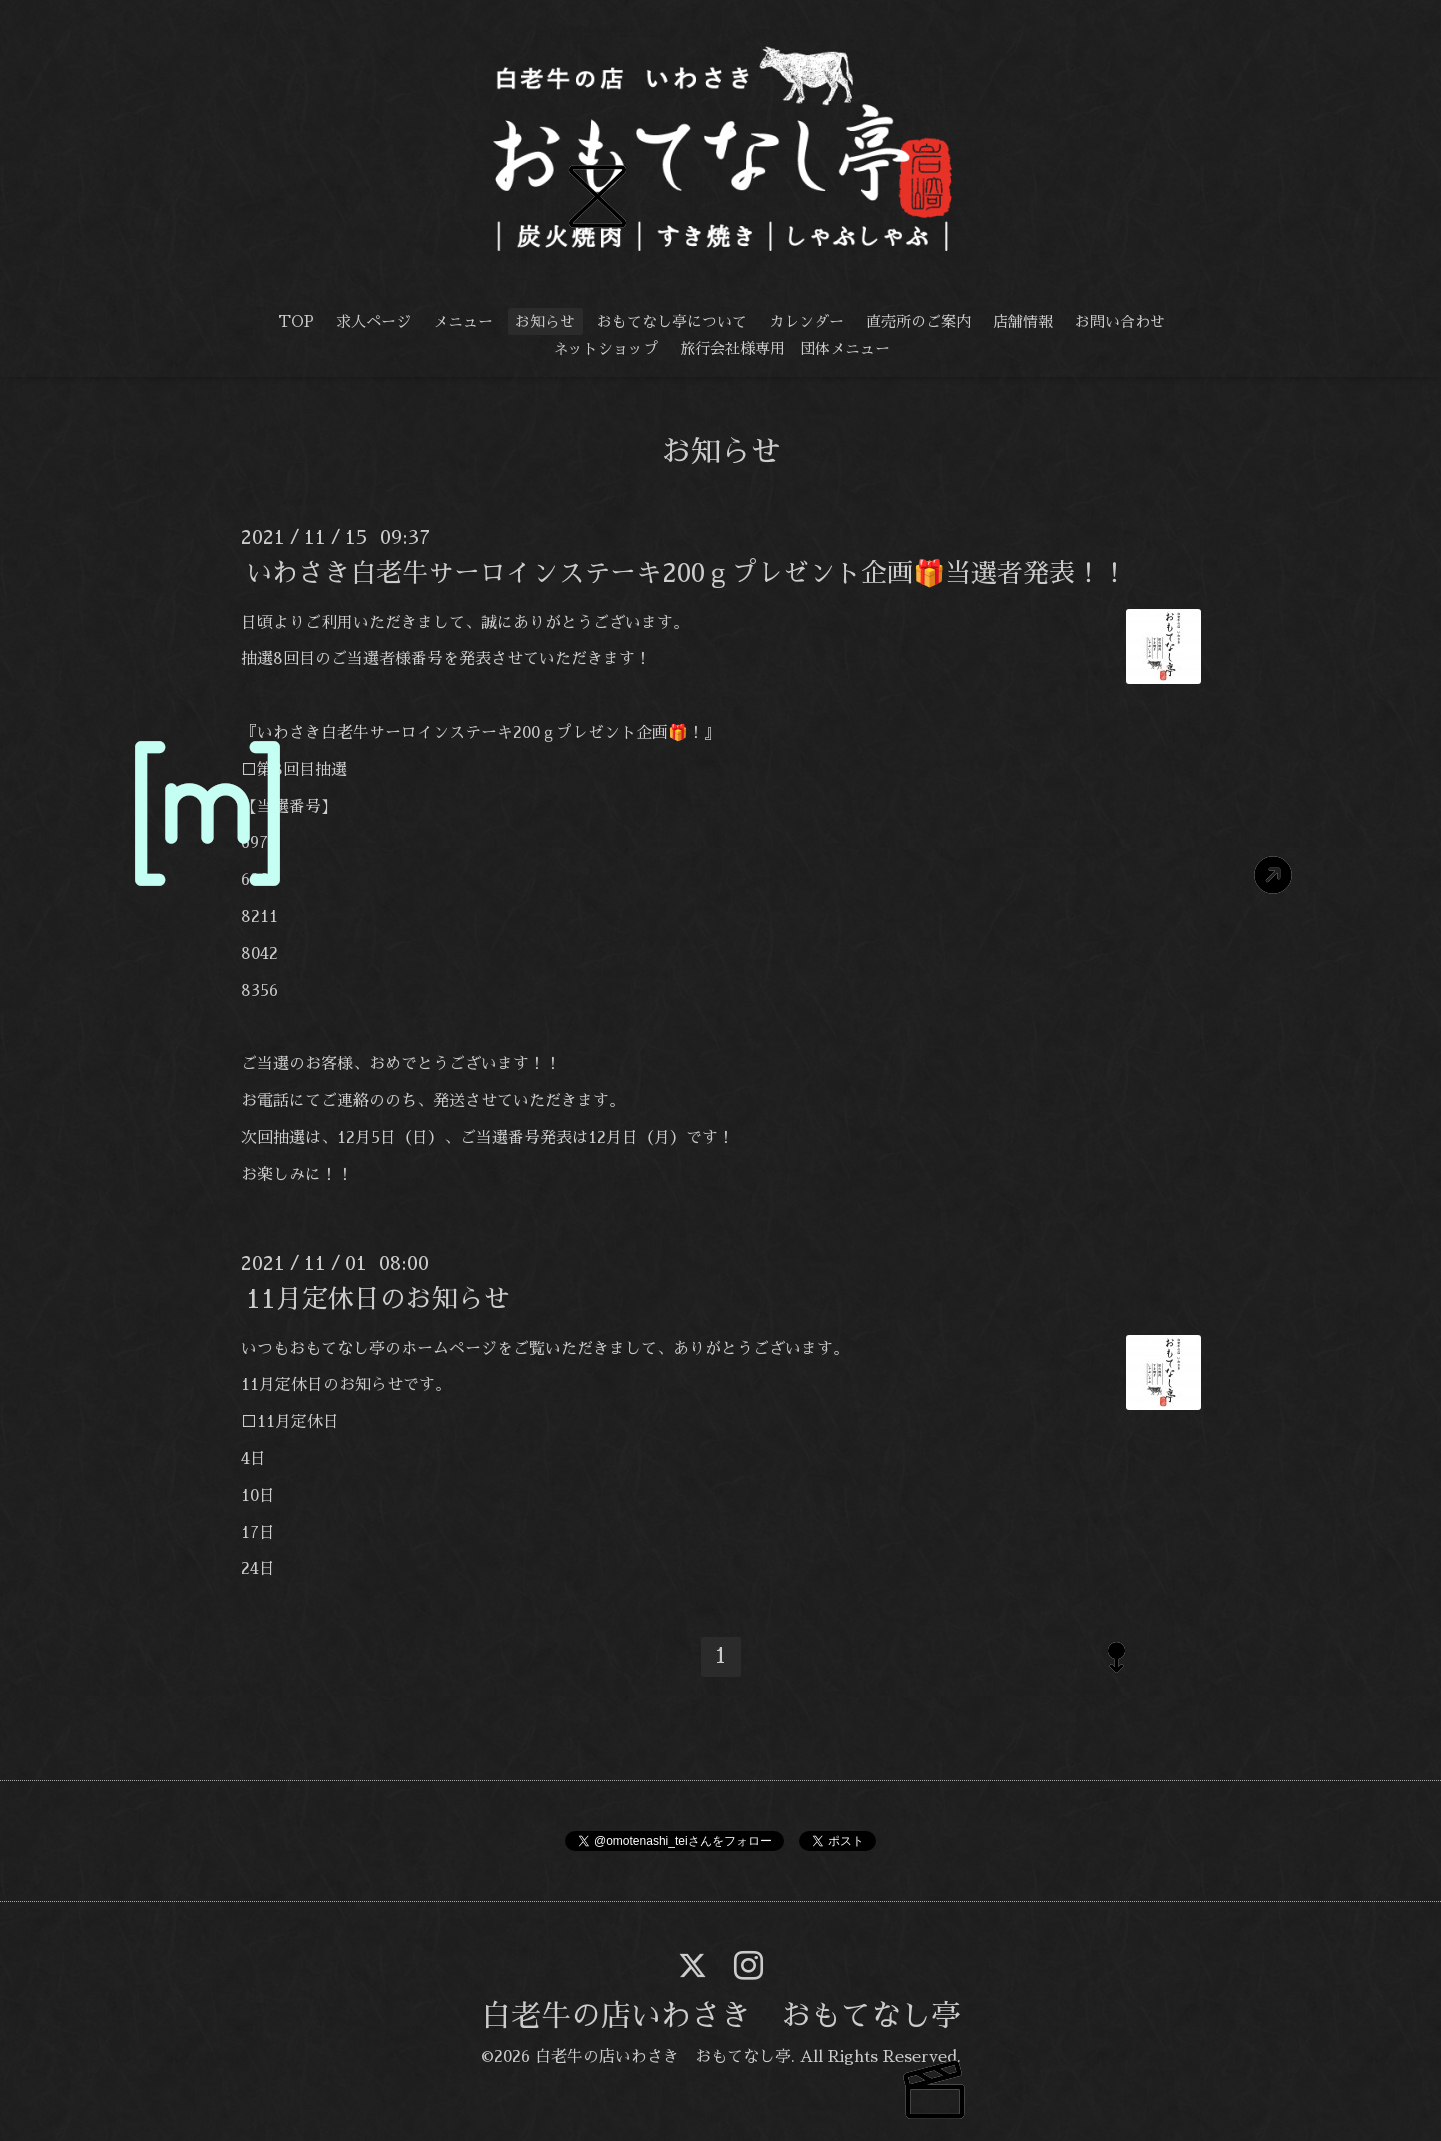  What do you see at coordinates (1116, 1657) in the screenshot?
I see `swipe down to refresh or load content` at bounding box center [1116, 1657].